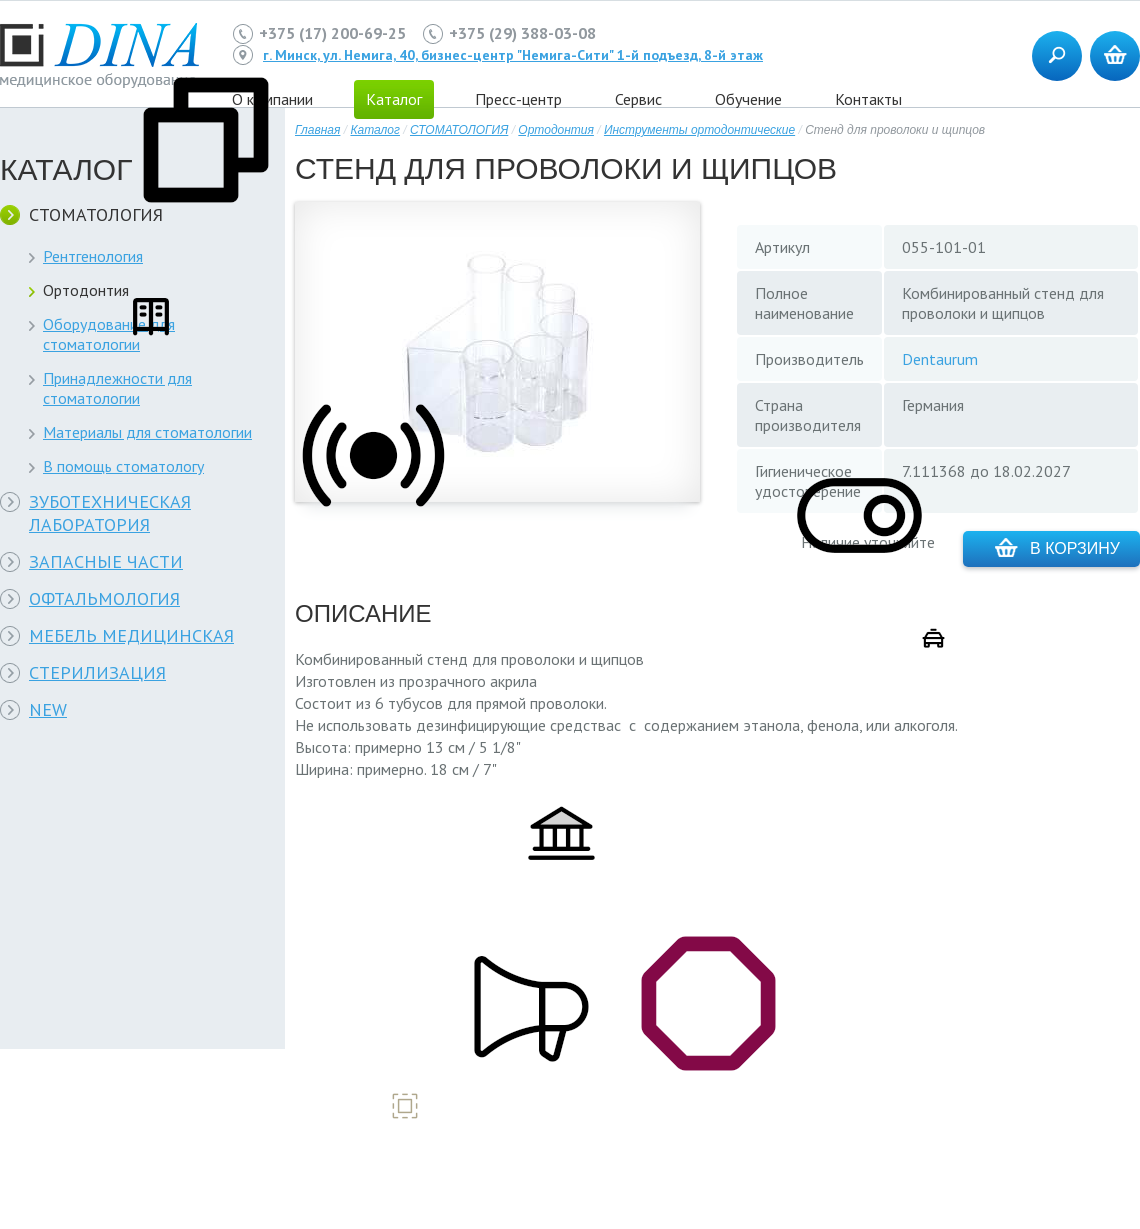  I want to click on toggle switch in the on position, so click(859, 515).